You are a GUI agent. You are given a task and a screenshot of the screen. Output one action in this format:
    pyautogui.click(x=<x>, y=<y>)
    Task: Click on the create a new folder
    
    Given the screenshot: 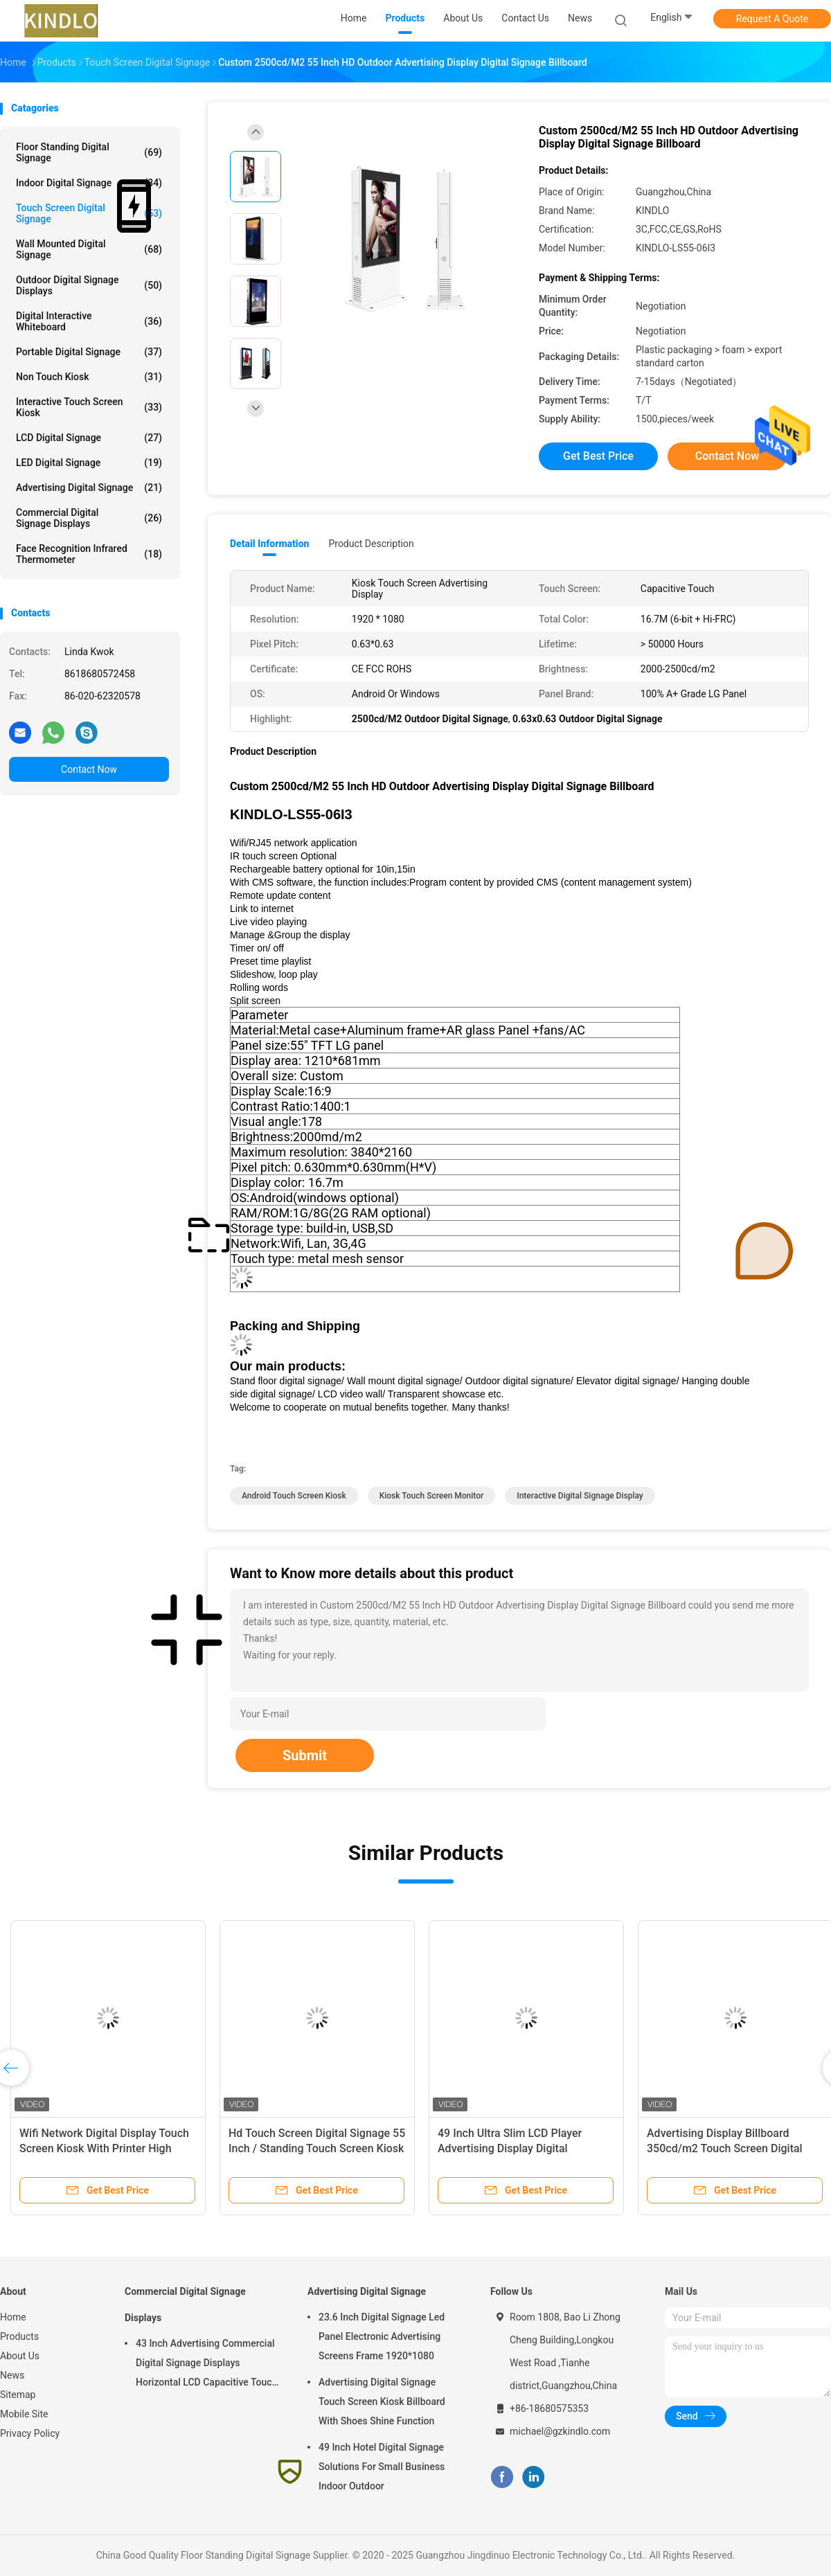 What is the action you would take?
    pyautogui.click(x=208, y=1235)
    